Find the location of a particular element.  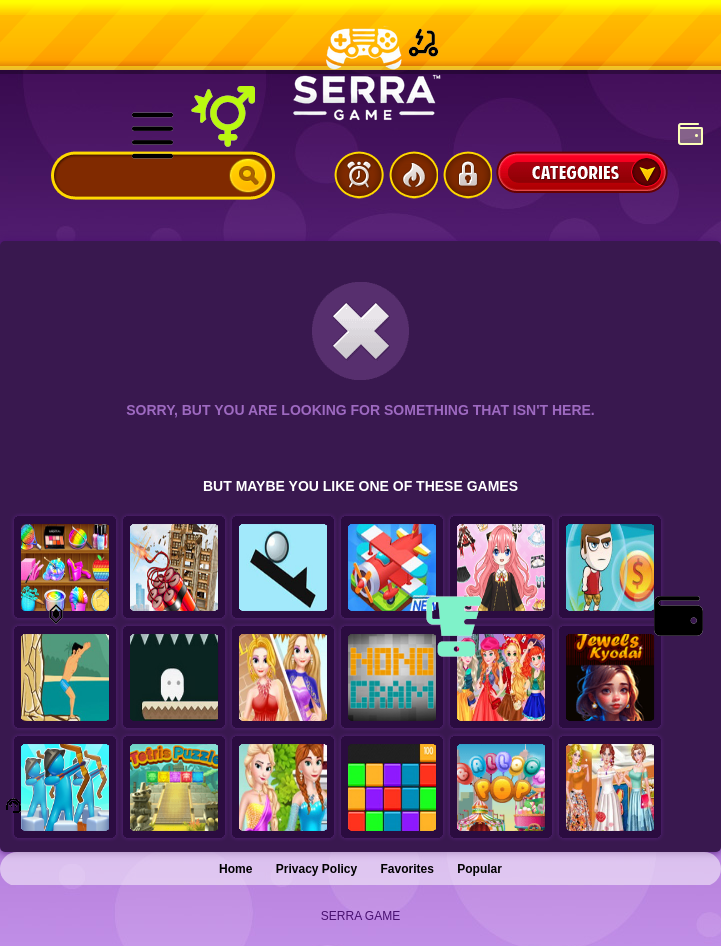

indicates a Discord server booster status is located at coordinates (56, 614).